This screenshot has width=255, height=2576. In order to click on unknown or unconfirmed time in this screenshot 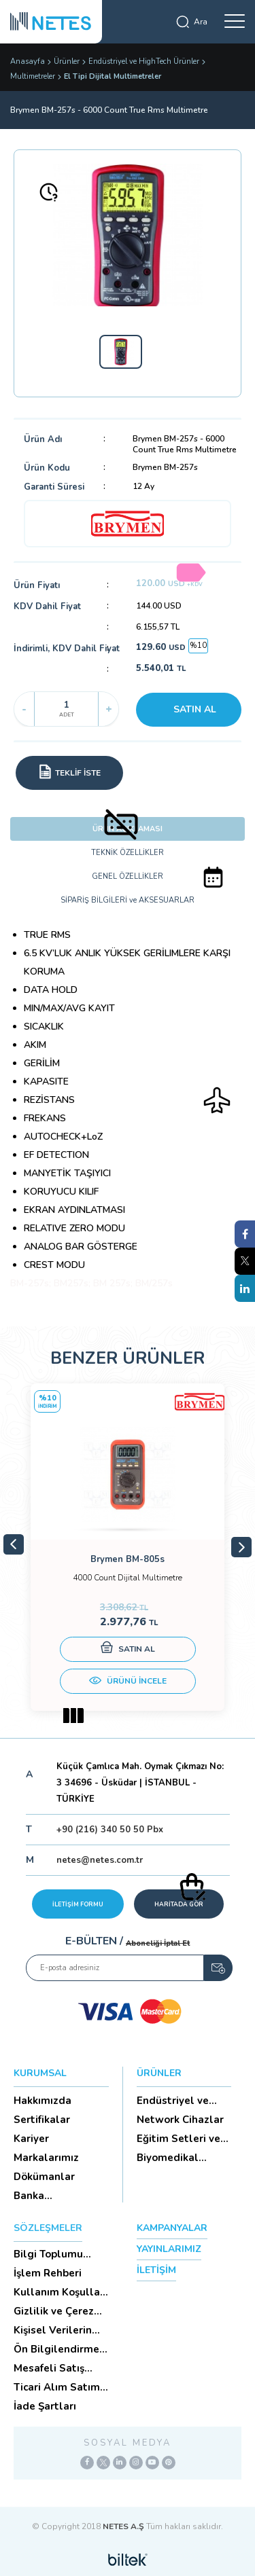, I will do `click(48, 192)`.